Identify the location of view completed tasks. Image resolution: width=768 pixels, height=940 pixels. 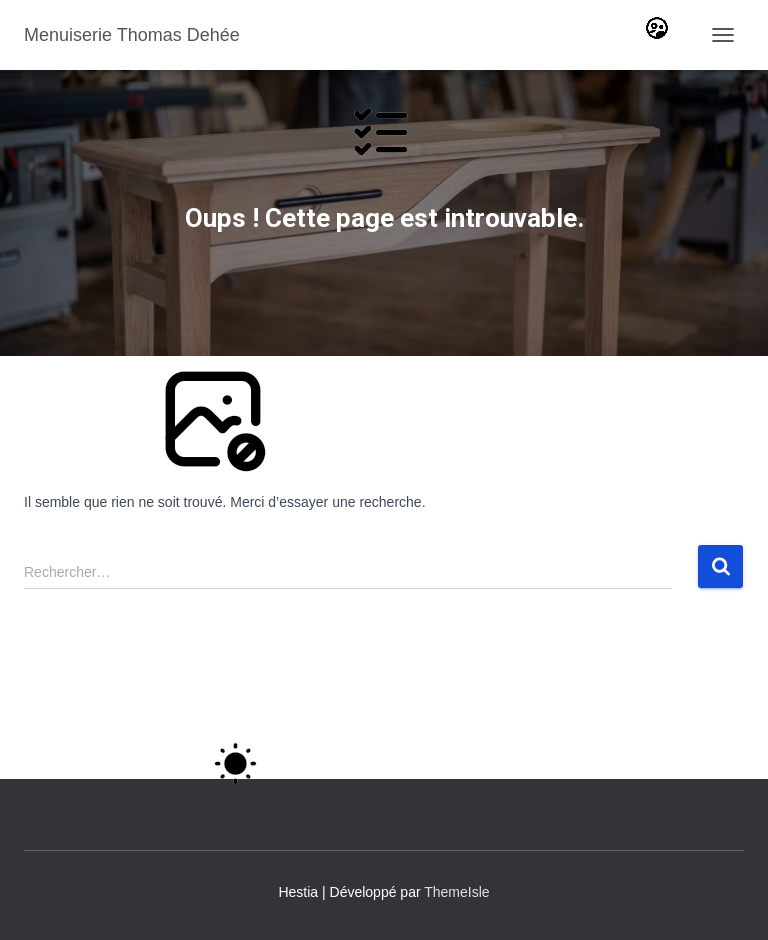
(381, 132).